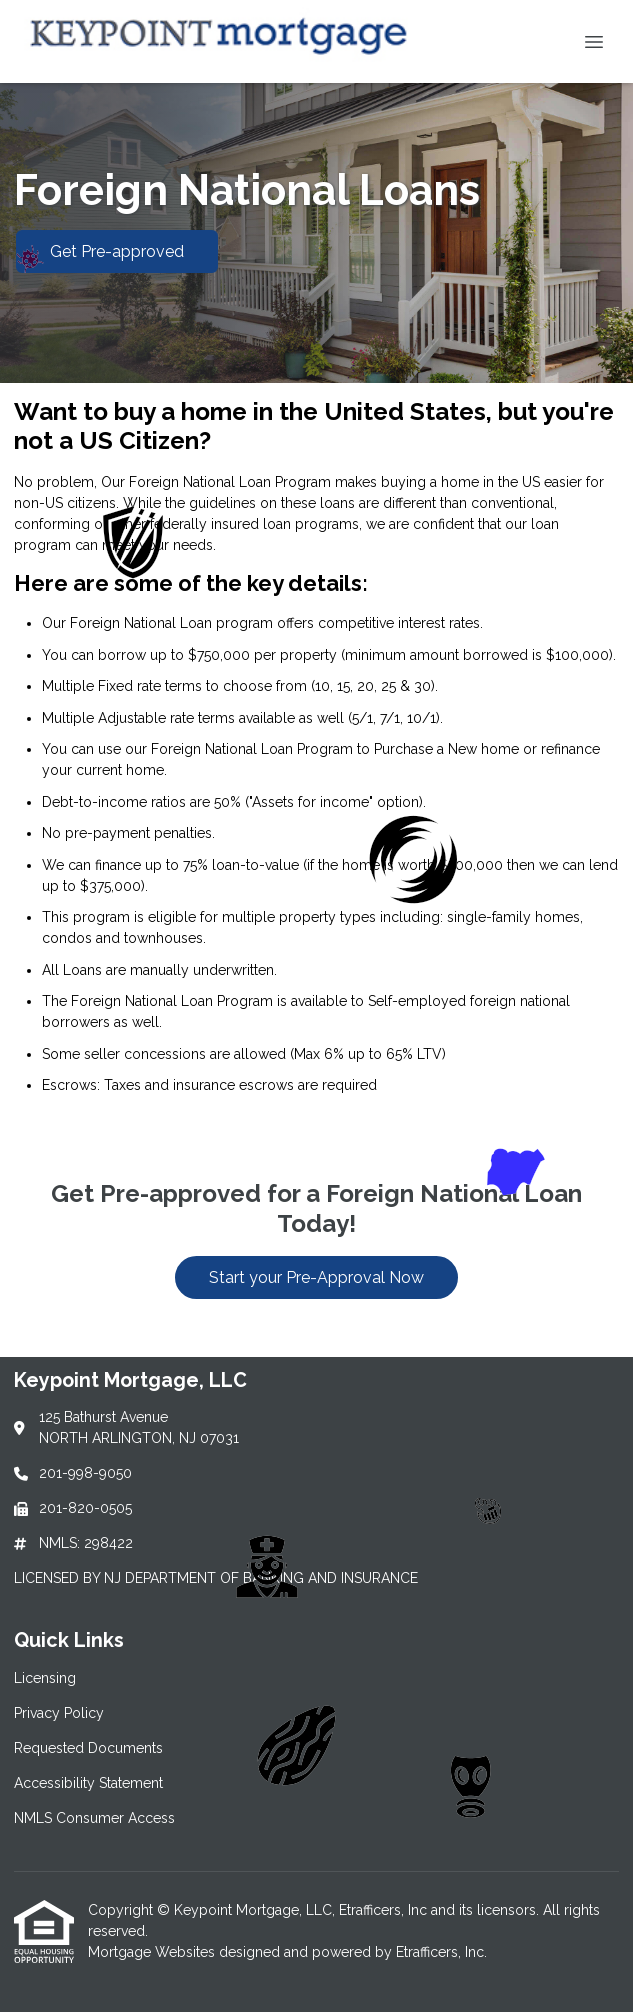  Describe the element at coordinates (267, 1567) in the screenshot. I see `view male nurse profile or contact` at that location.